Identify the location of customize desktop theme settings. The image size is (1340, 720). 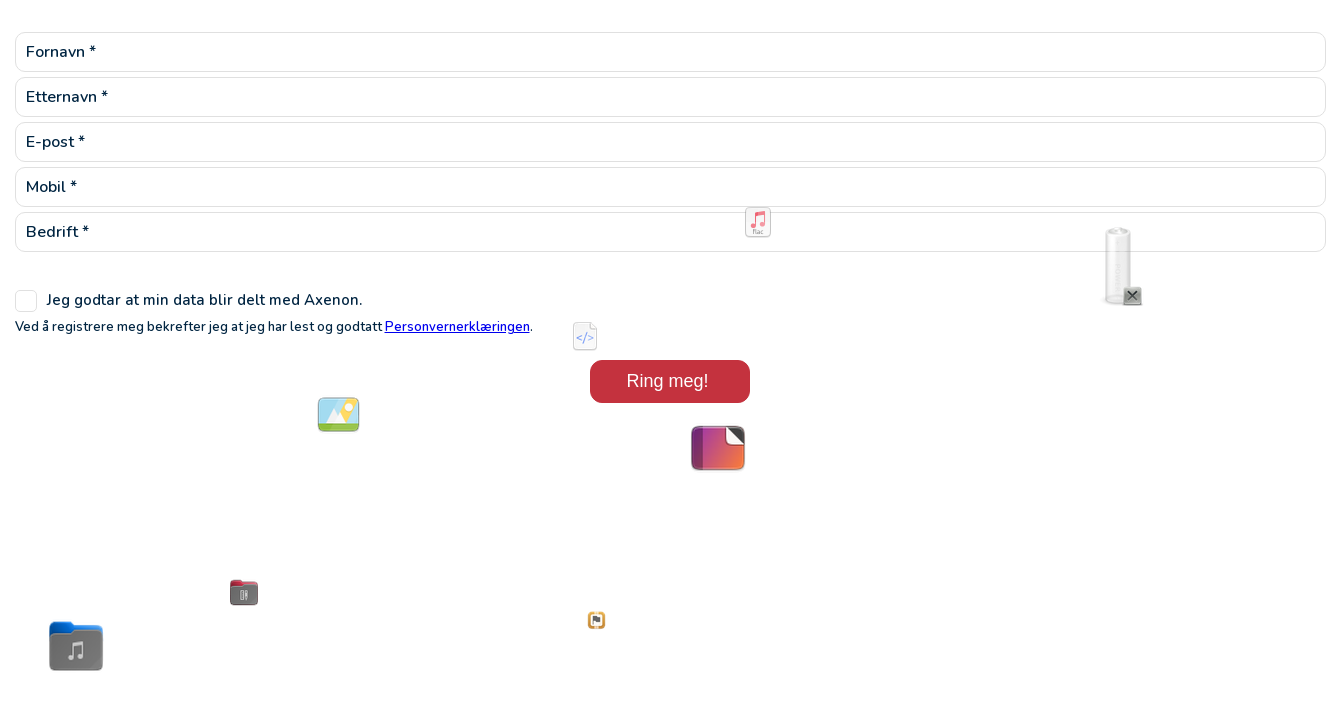
(718, 448).